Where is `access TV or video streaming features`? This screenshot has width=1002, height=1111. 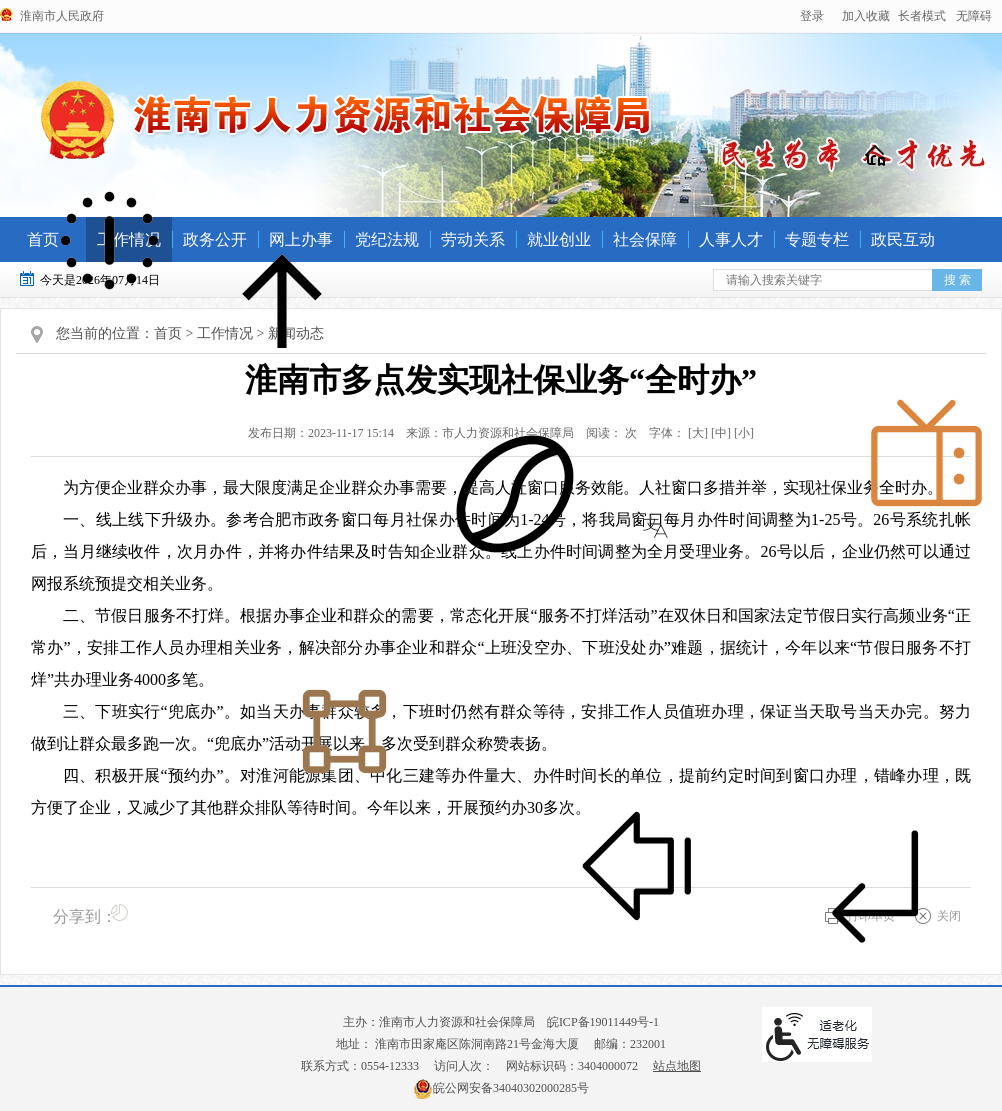 access TV or video streaming features is located at coordinates (926, 459).